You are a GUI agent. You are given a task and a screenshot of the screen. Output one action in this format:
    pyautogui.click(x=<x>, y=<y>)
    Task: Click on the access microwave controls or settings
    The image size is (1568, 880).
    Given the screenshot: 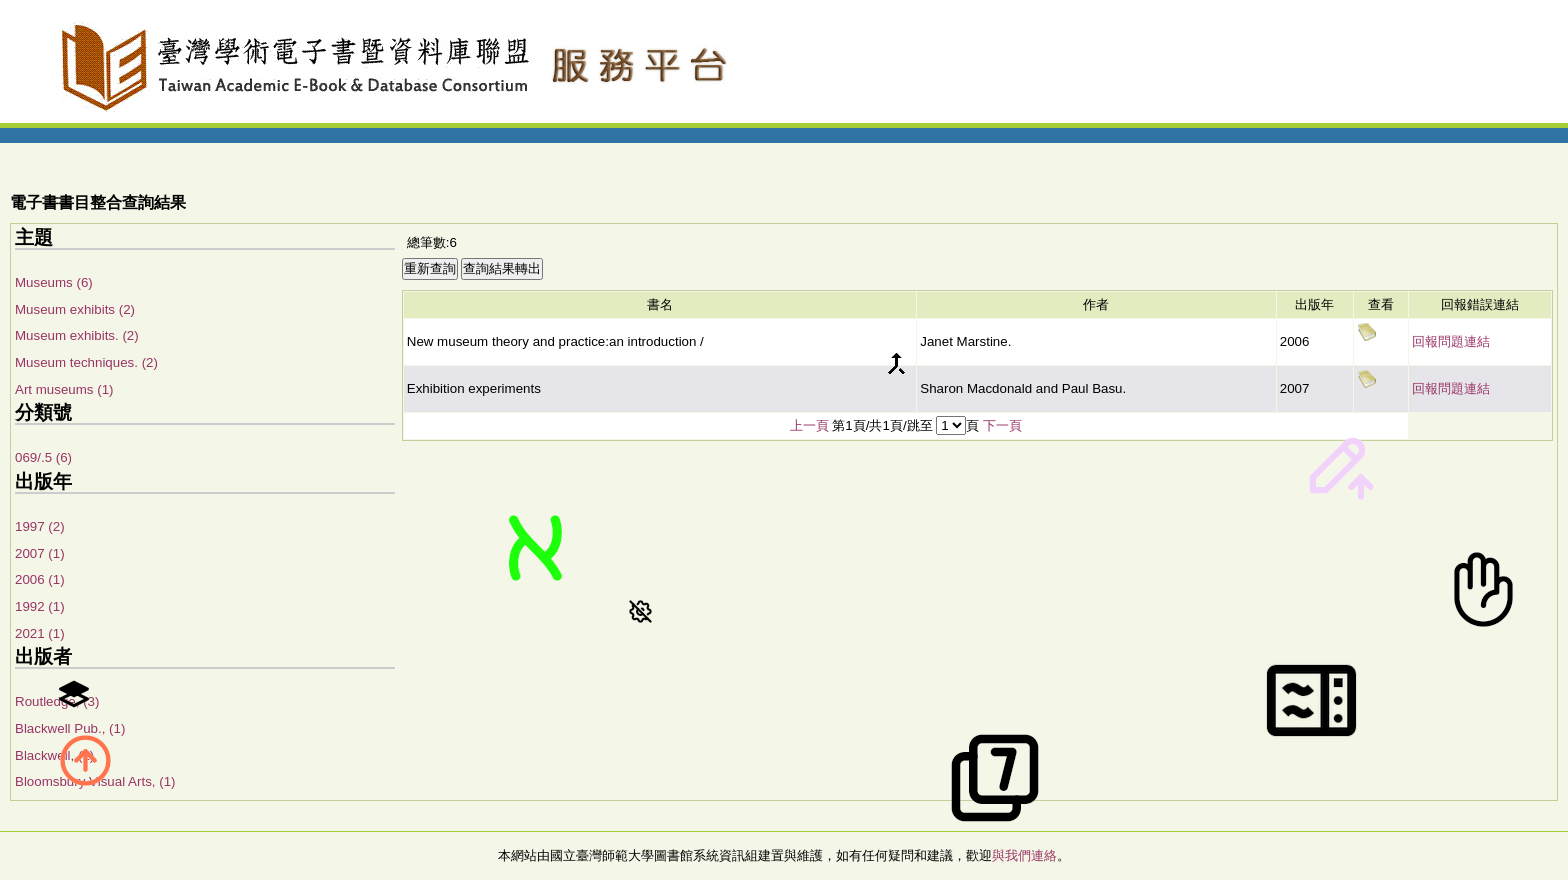 What is the action you would take?
    pyautogui.click(x=1311, y=700)
    